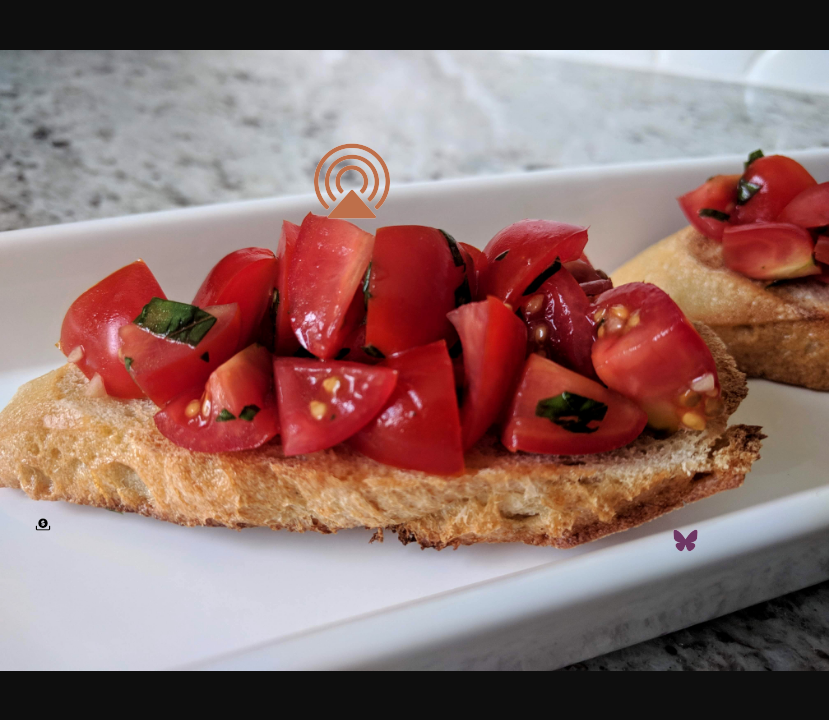 The height and width of the screenshot is (720, 829). Describe the element at coordinates (685, 540) in the screenshot. I see `open Bluesky app` at that location.